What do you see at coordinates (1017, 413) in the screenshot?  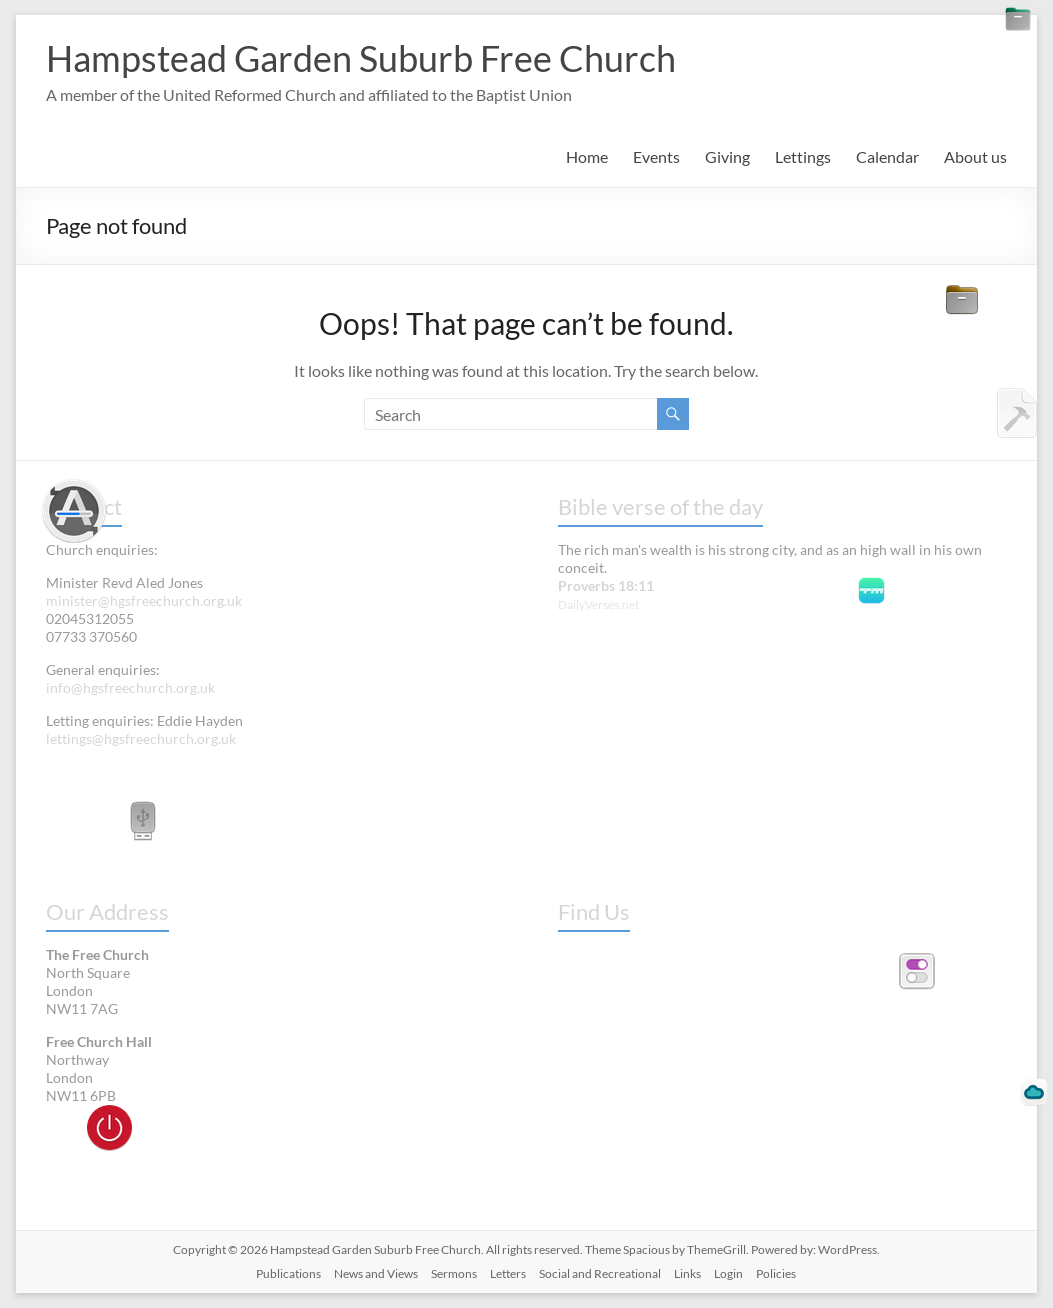 I see `makefile document for build automation` at bounding box center [1017, 413].